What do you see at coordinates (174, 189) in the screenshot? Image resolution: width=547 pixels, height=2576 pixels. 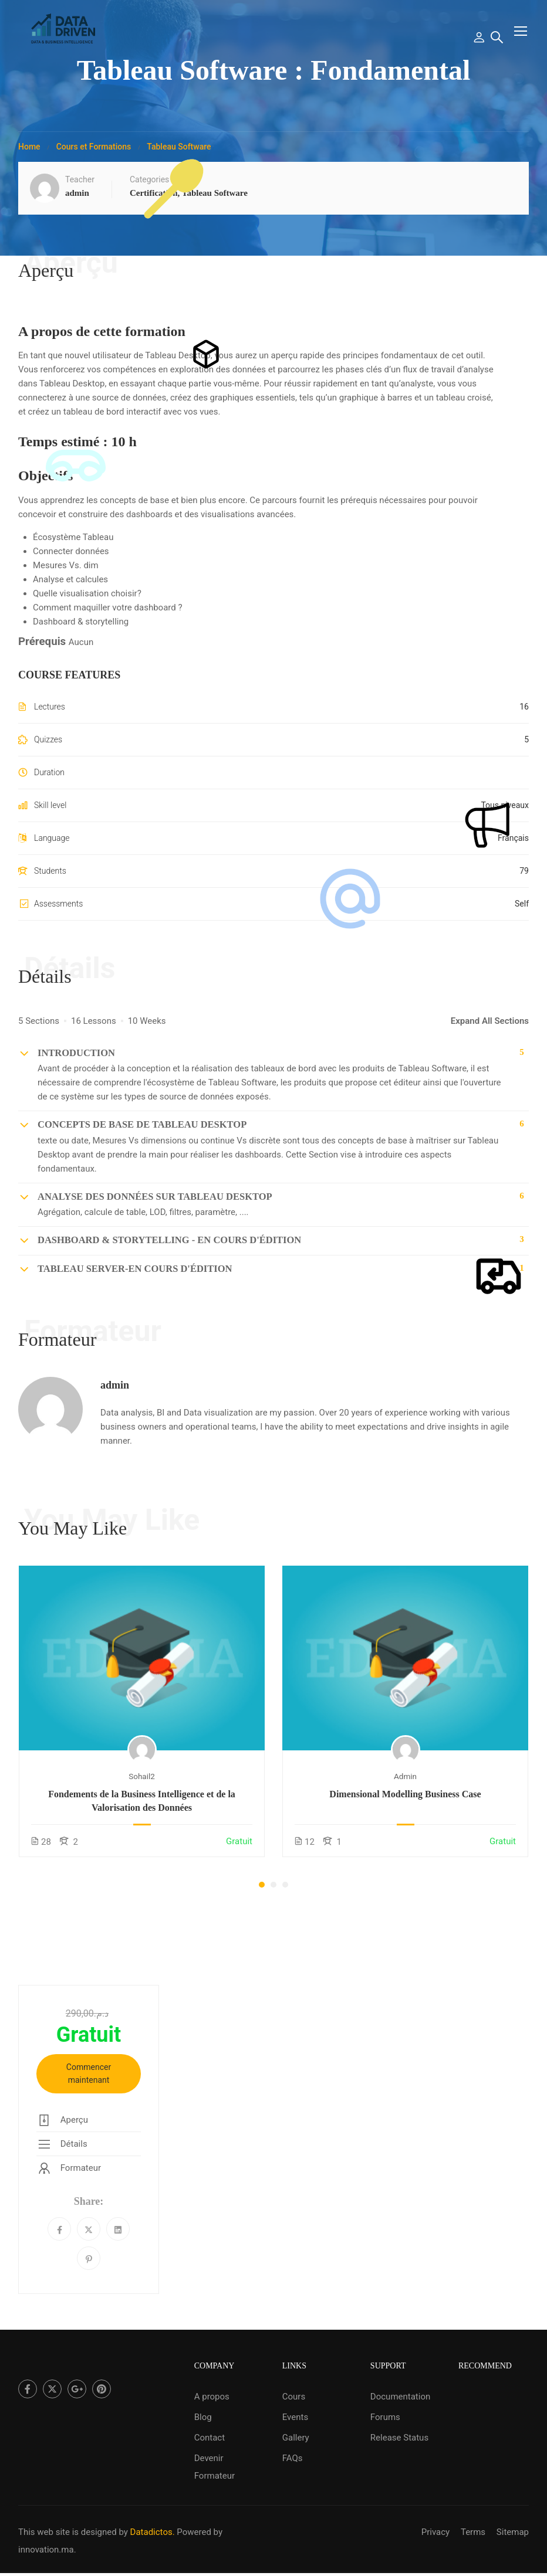 I see `access food or dining settings` at bounding box center [174, 189].